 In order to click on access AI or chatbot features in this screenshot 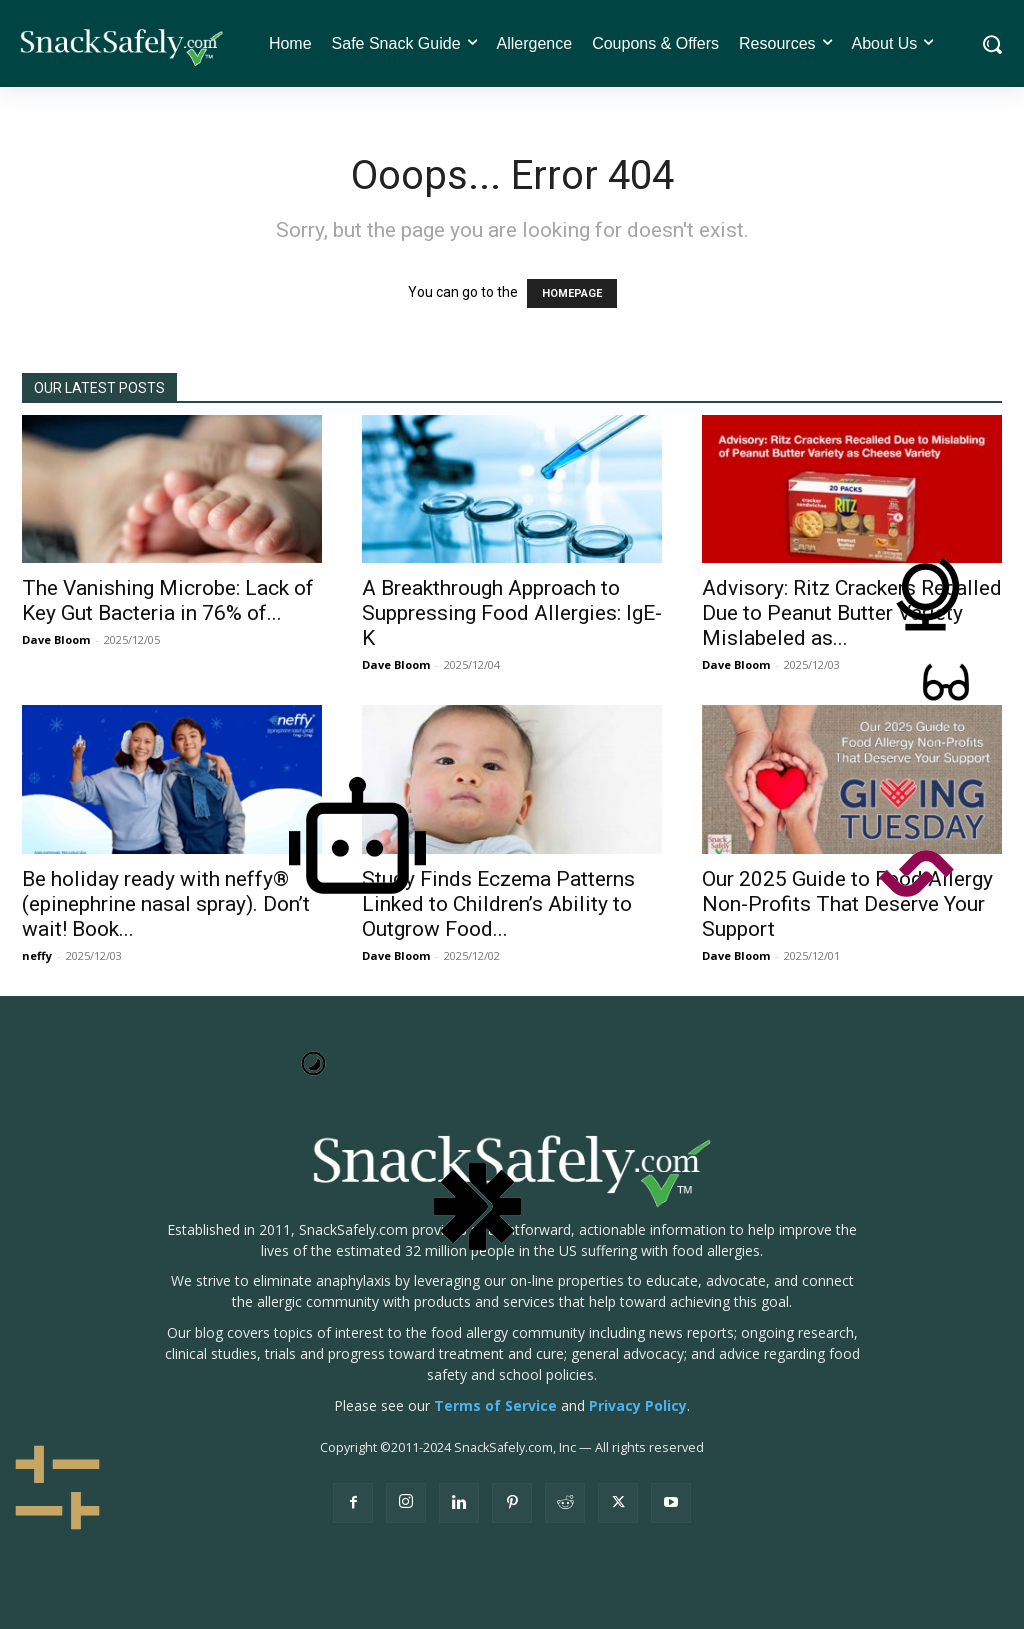, I will do `click(357, 842)`.